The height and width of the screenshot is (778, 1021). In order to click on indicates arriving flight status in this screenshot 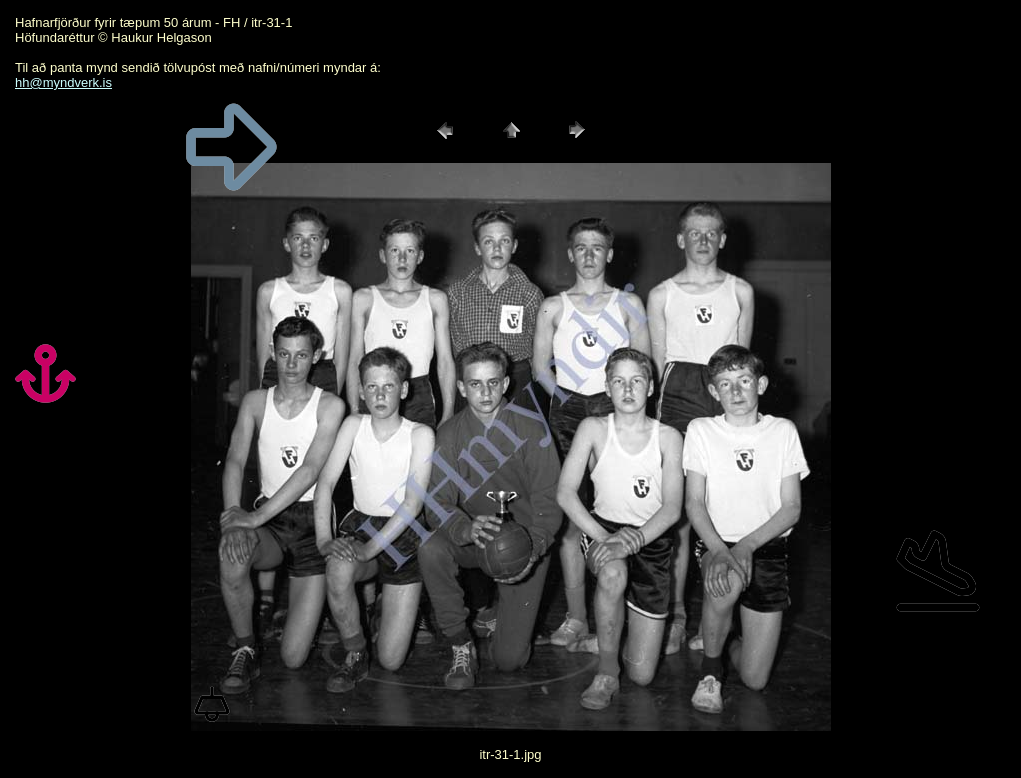, I will do `click(938, 570)`.